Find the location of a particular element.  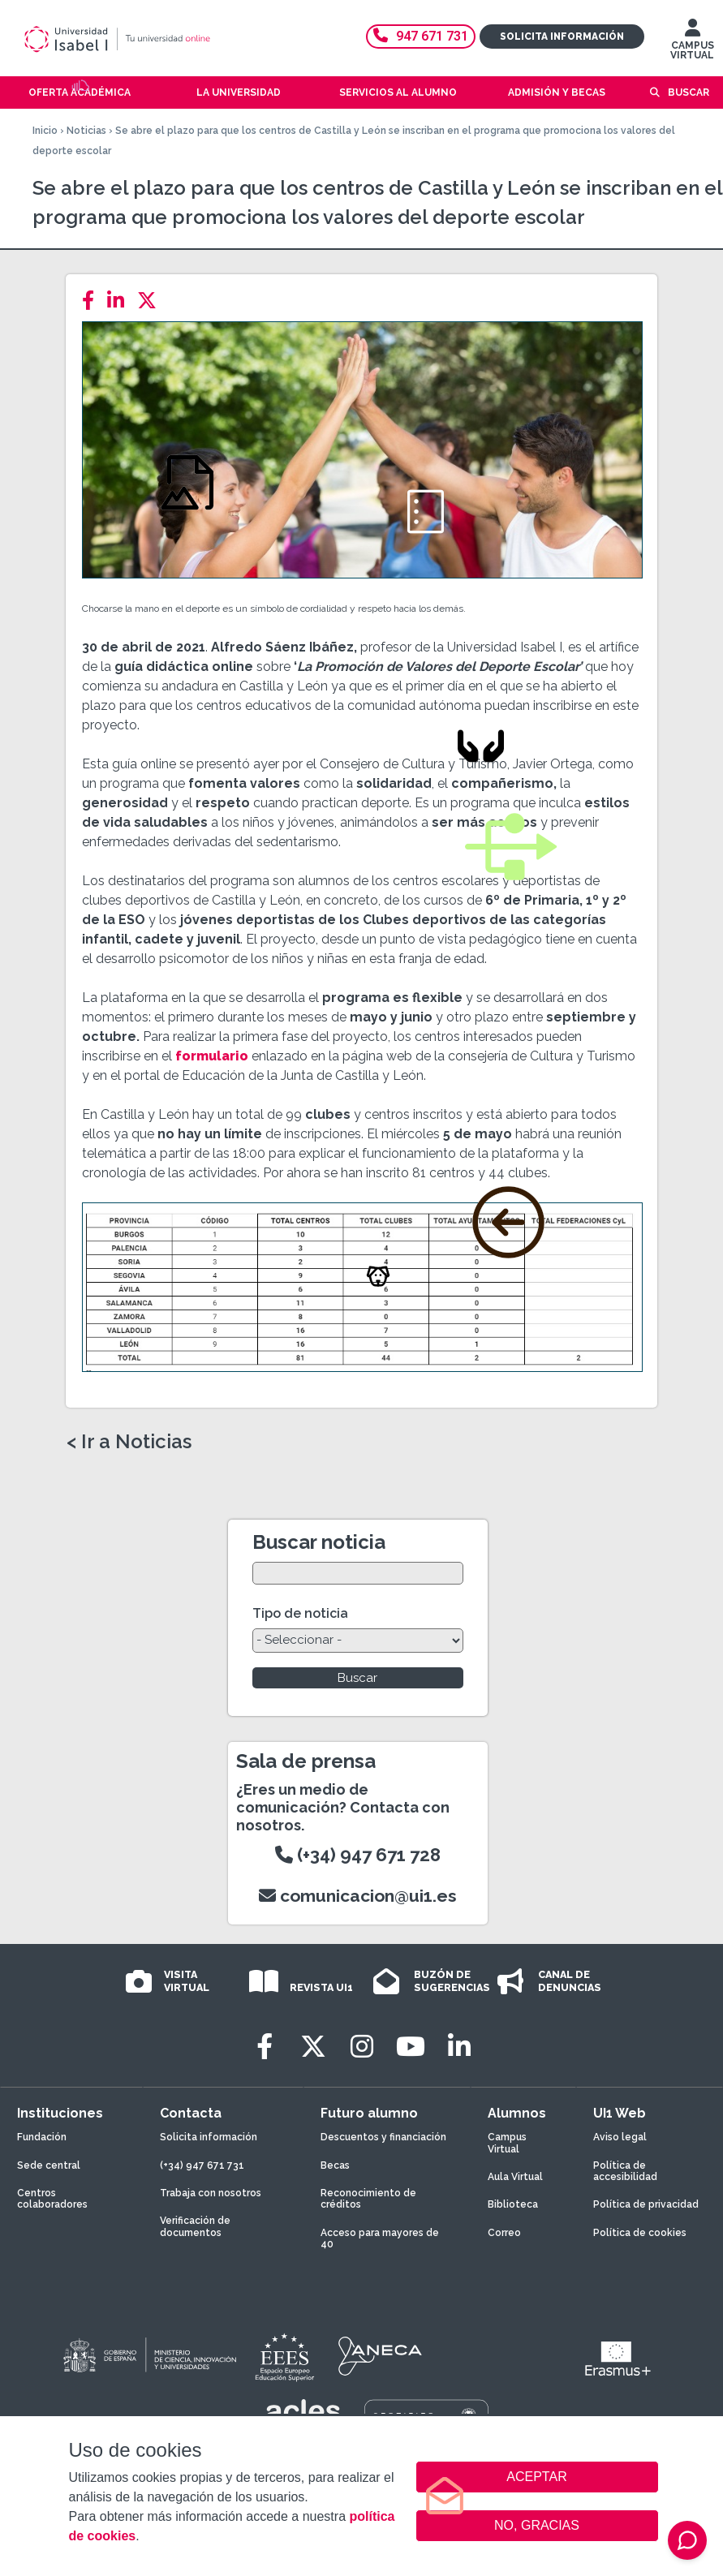

go back to the previous screen is located at coordinates (508, 1222).